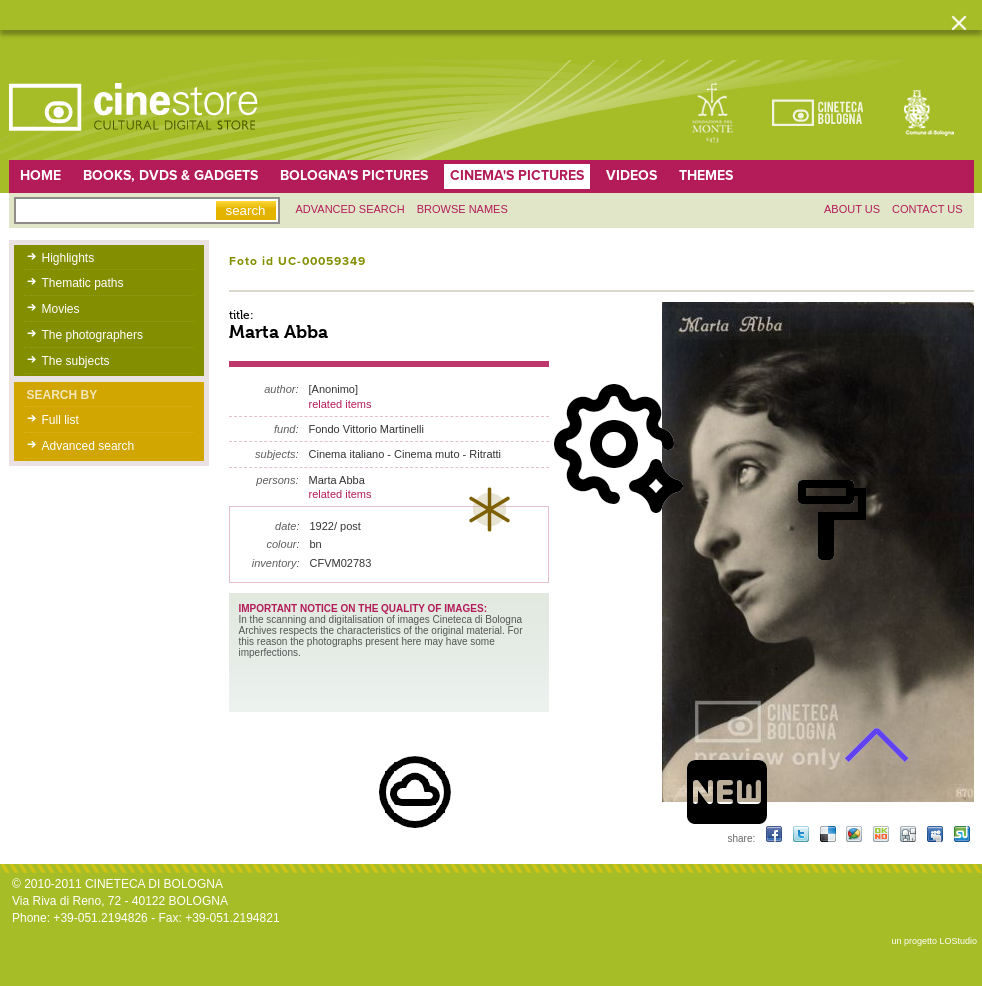 The height and width of the screenshot is (986, 982). What do you see at coordinates (489, 509) in the screenshot?
I see `indicates a required field in a form` at bounding box center [489, 509].